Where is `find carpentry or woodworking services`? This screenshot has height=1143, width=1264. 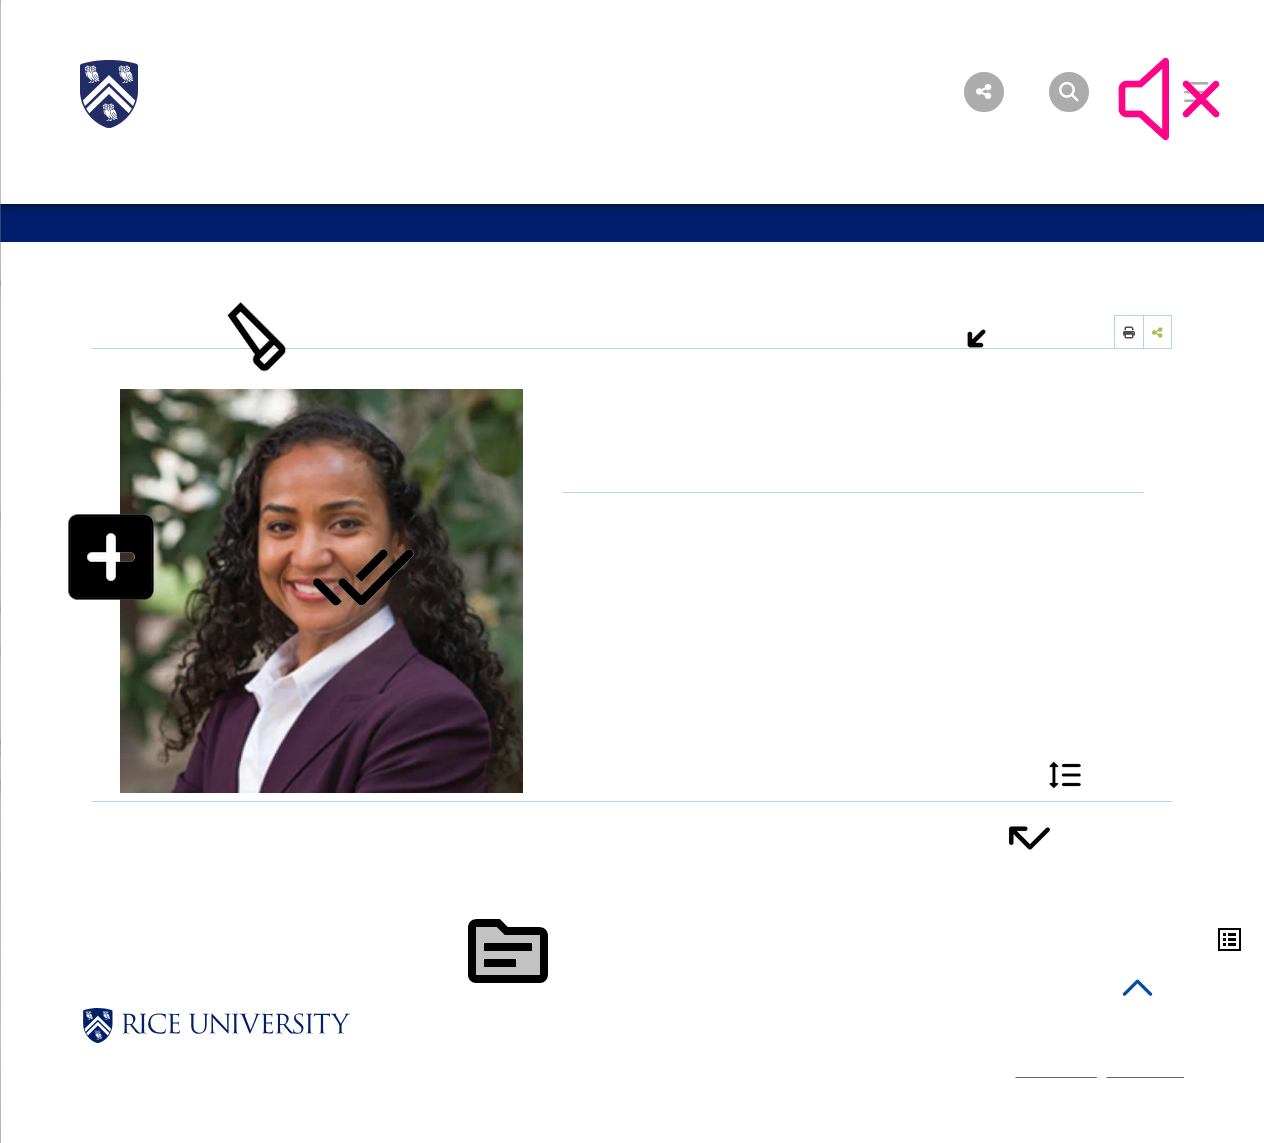 find carpentry or woodworking services is located at coordinates (257, 337).